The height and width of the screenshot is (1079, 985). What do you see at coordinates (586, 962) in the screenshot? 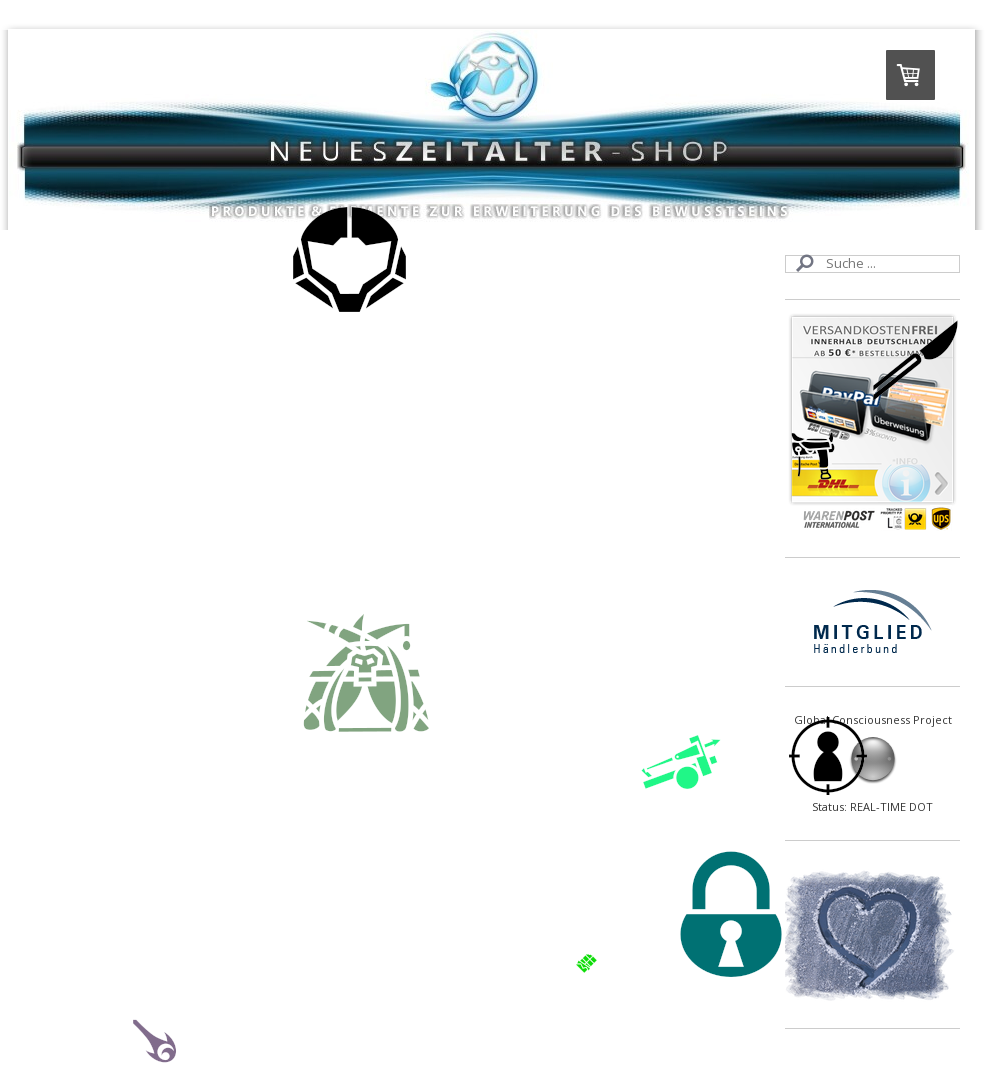
I see `chocolate bar item or consumable in a game` at bounding box center [586, 962].